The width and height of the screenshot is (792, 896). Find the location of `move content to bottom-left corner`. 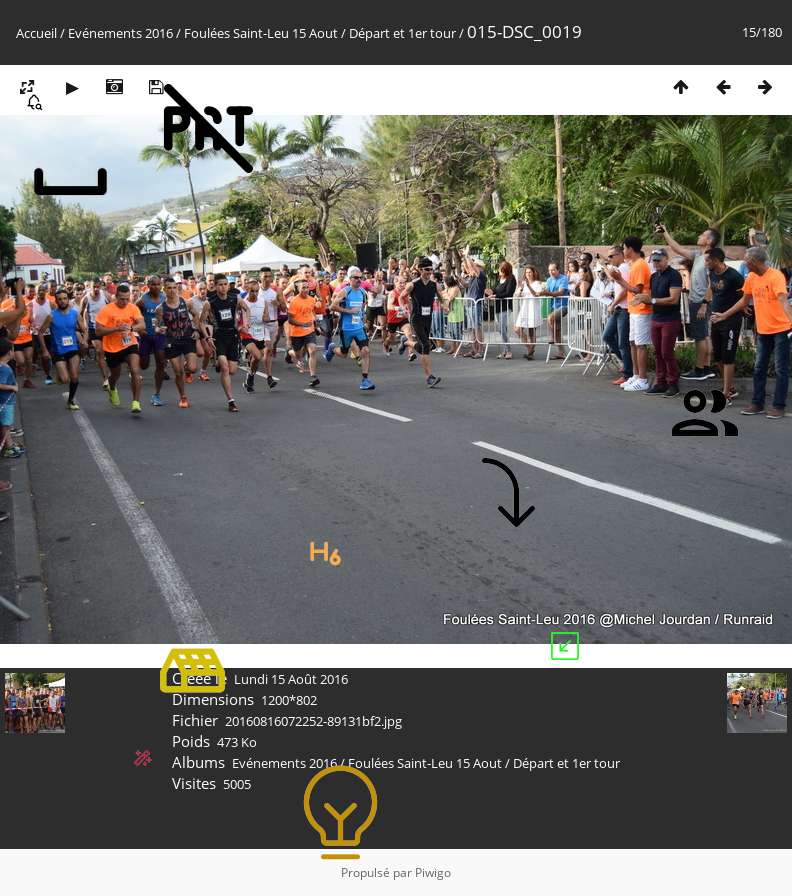

move content to bottom-left corner is located at coordinates (565, 646).